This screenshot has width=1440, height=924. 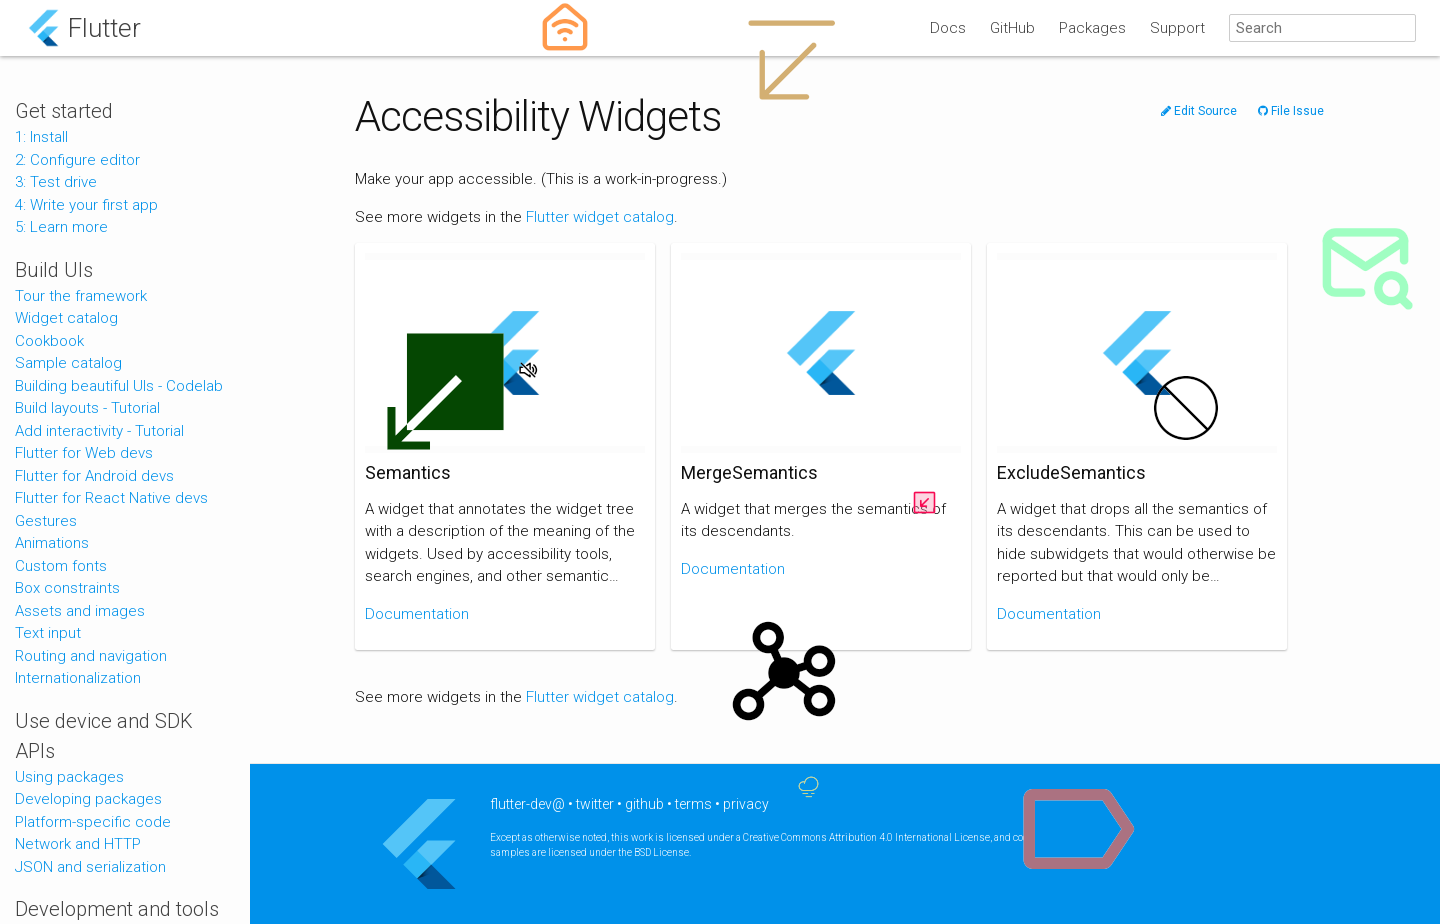 What do you see at coordinates (528, 370) in the screenshot?
I see `mute audio or sound` at bounding box center [528, 370].